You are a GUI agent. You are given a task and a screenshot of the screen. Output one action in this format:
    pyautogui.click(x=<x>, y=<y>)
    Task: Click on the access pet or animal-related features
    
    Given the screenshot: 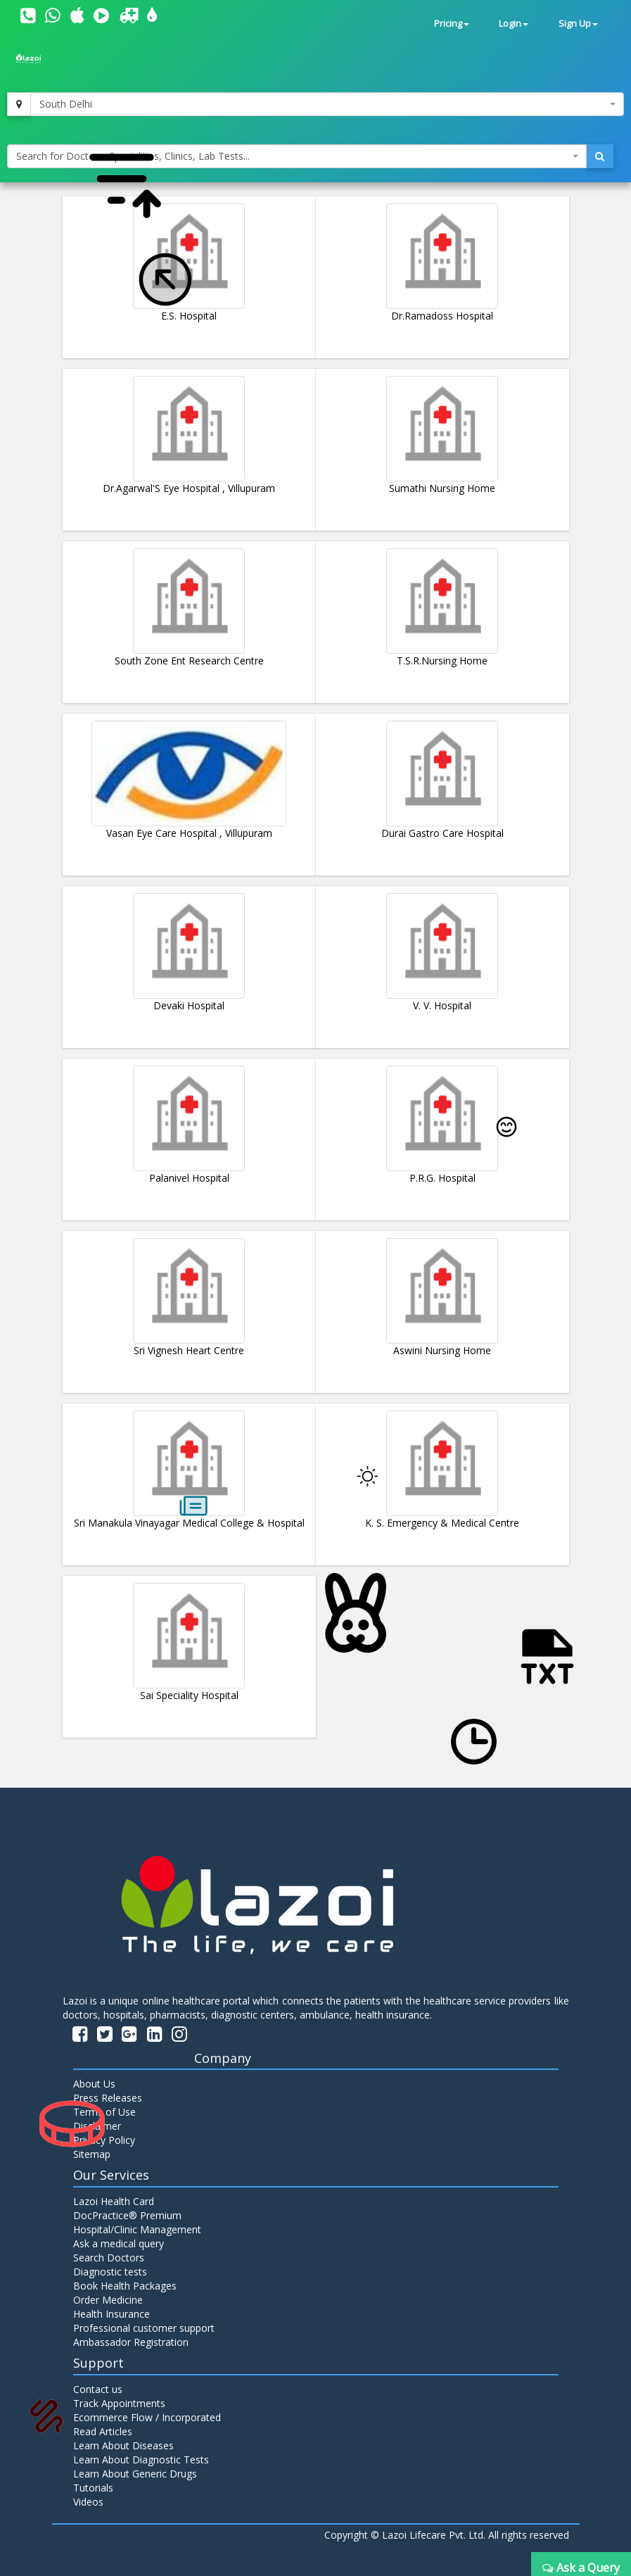 What is the action you would take?
    pyautogui.click(x=355, y=1614)
    